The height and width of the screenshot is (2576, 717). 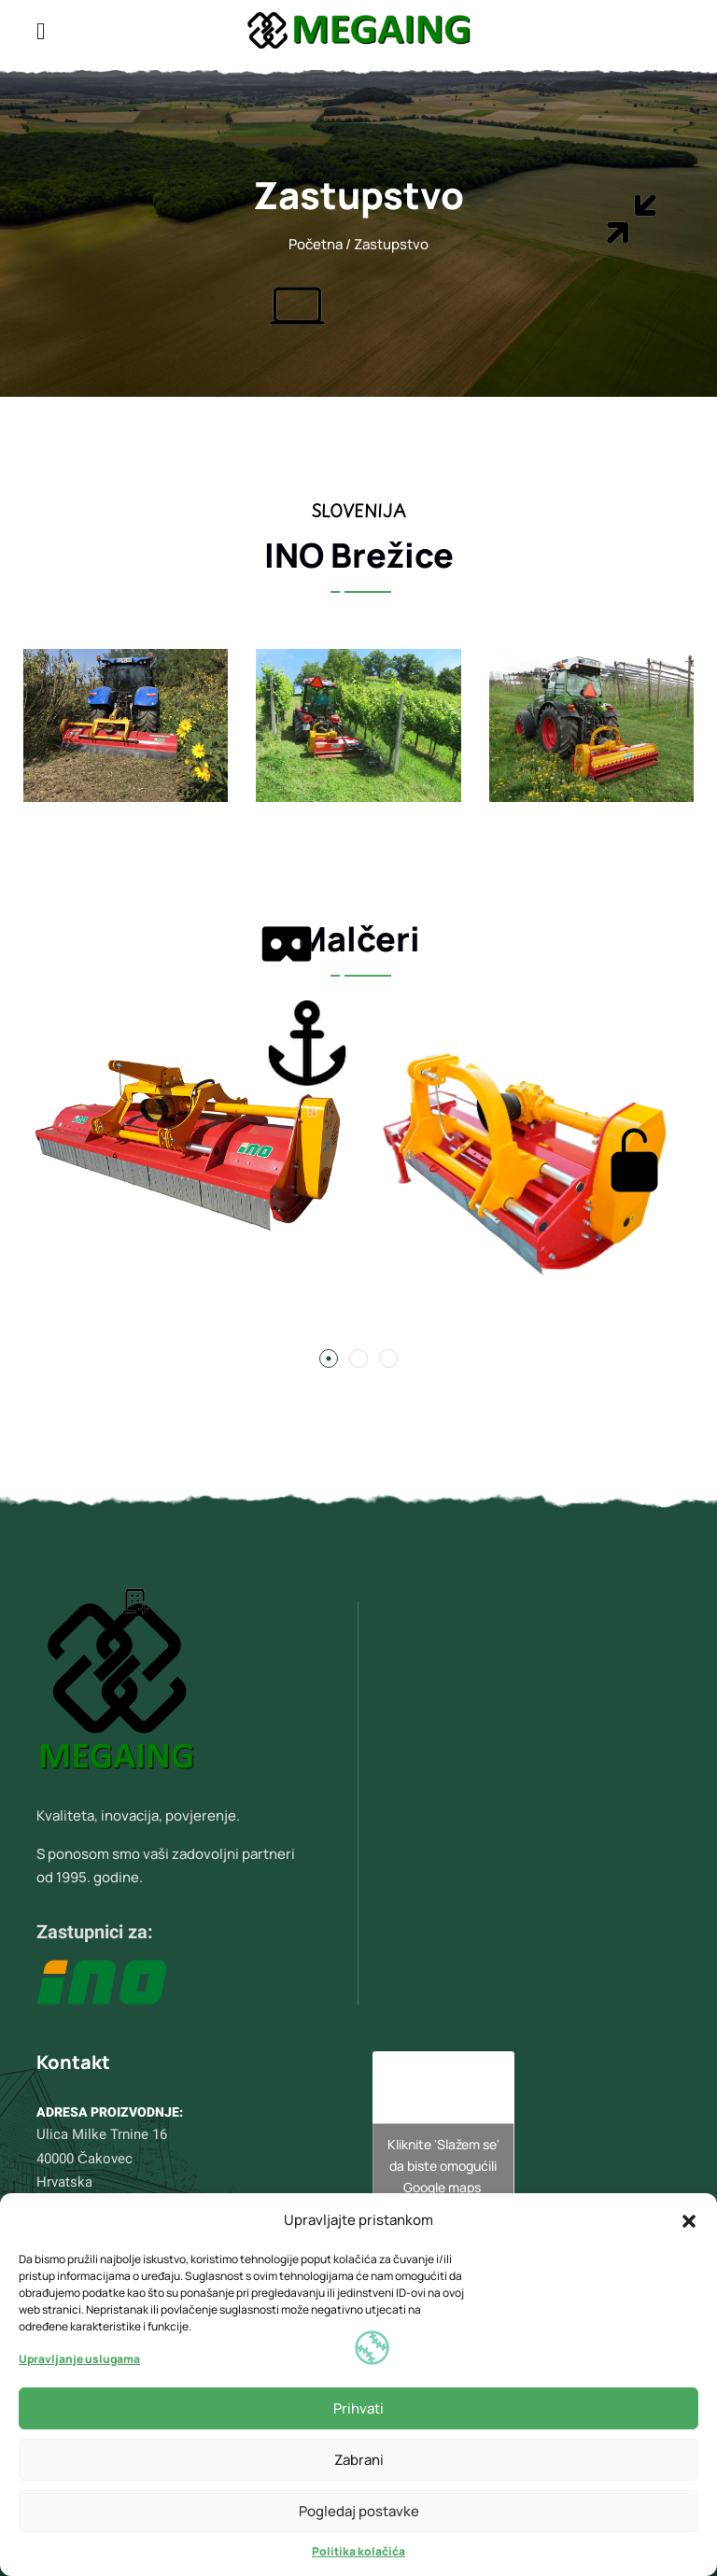 I want to click on switch to desktop view, so click(x=297, y=305).